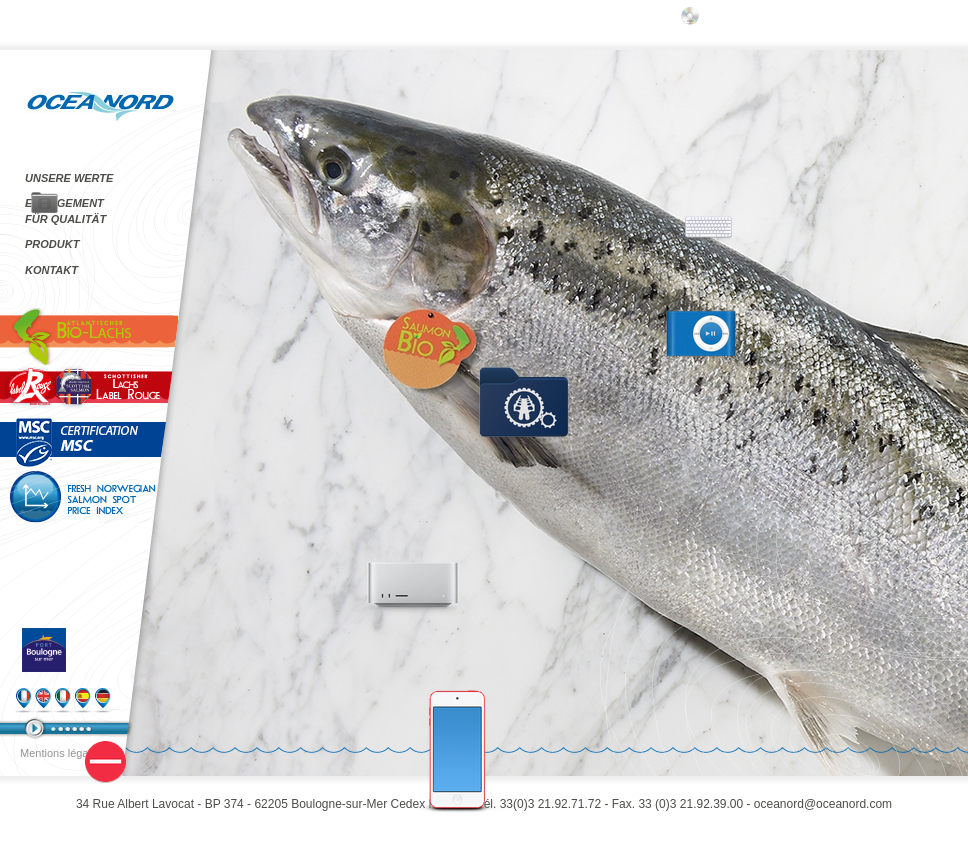  What do you see at coordinates (708, 227) in the screenshot?
I see `bluetooth keyboard connected` at bounding box center [708, 227].